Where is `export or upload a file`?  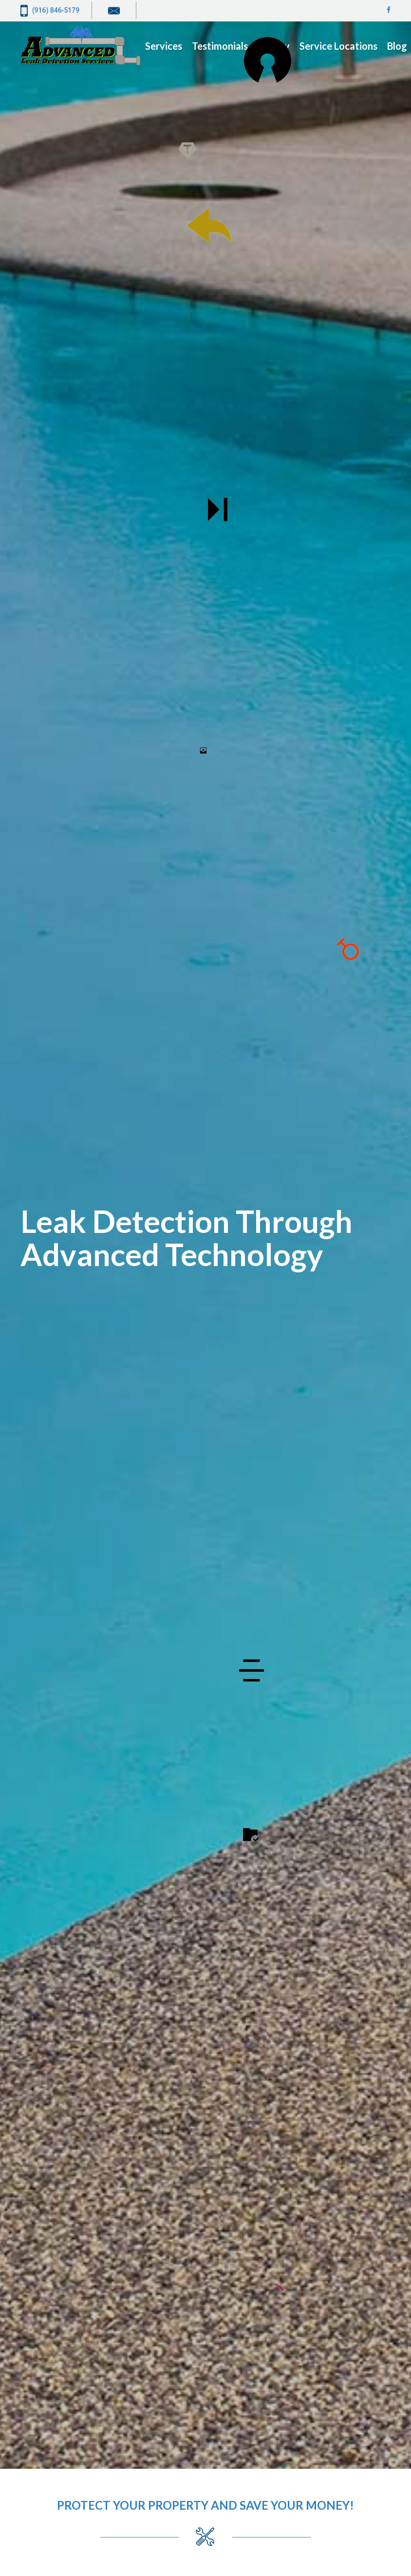
export or upload a file is located at coordinates (203, 750).